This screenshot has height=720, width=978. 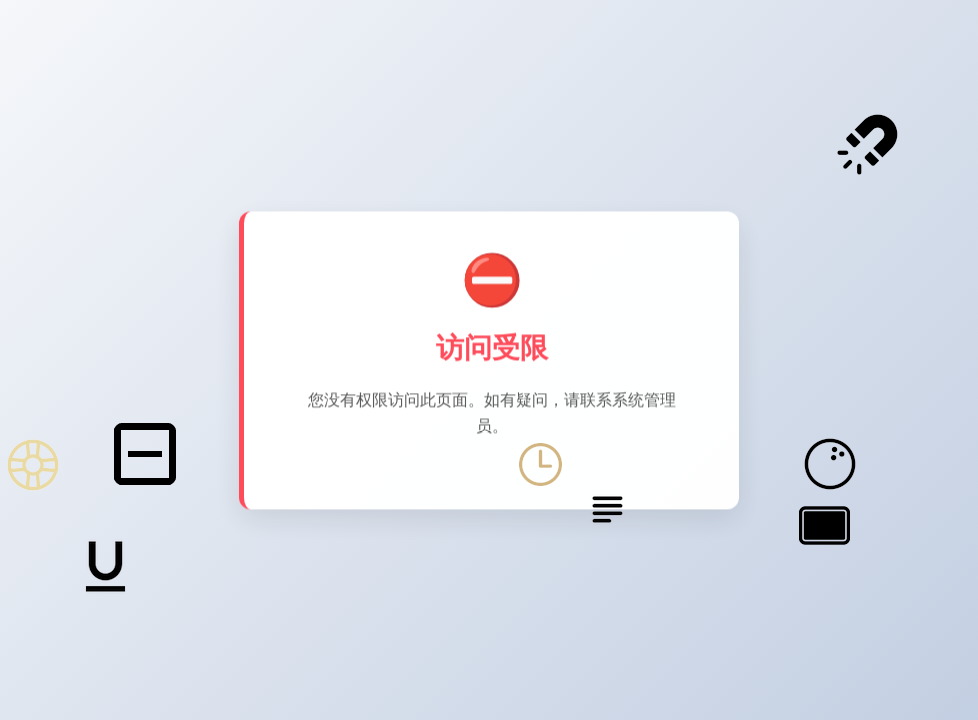 What do you see at coordinates (540, 464) in the screenshot?
I see `view time or clock settings` at bounding box center [540, 464].